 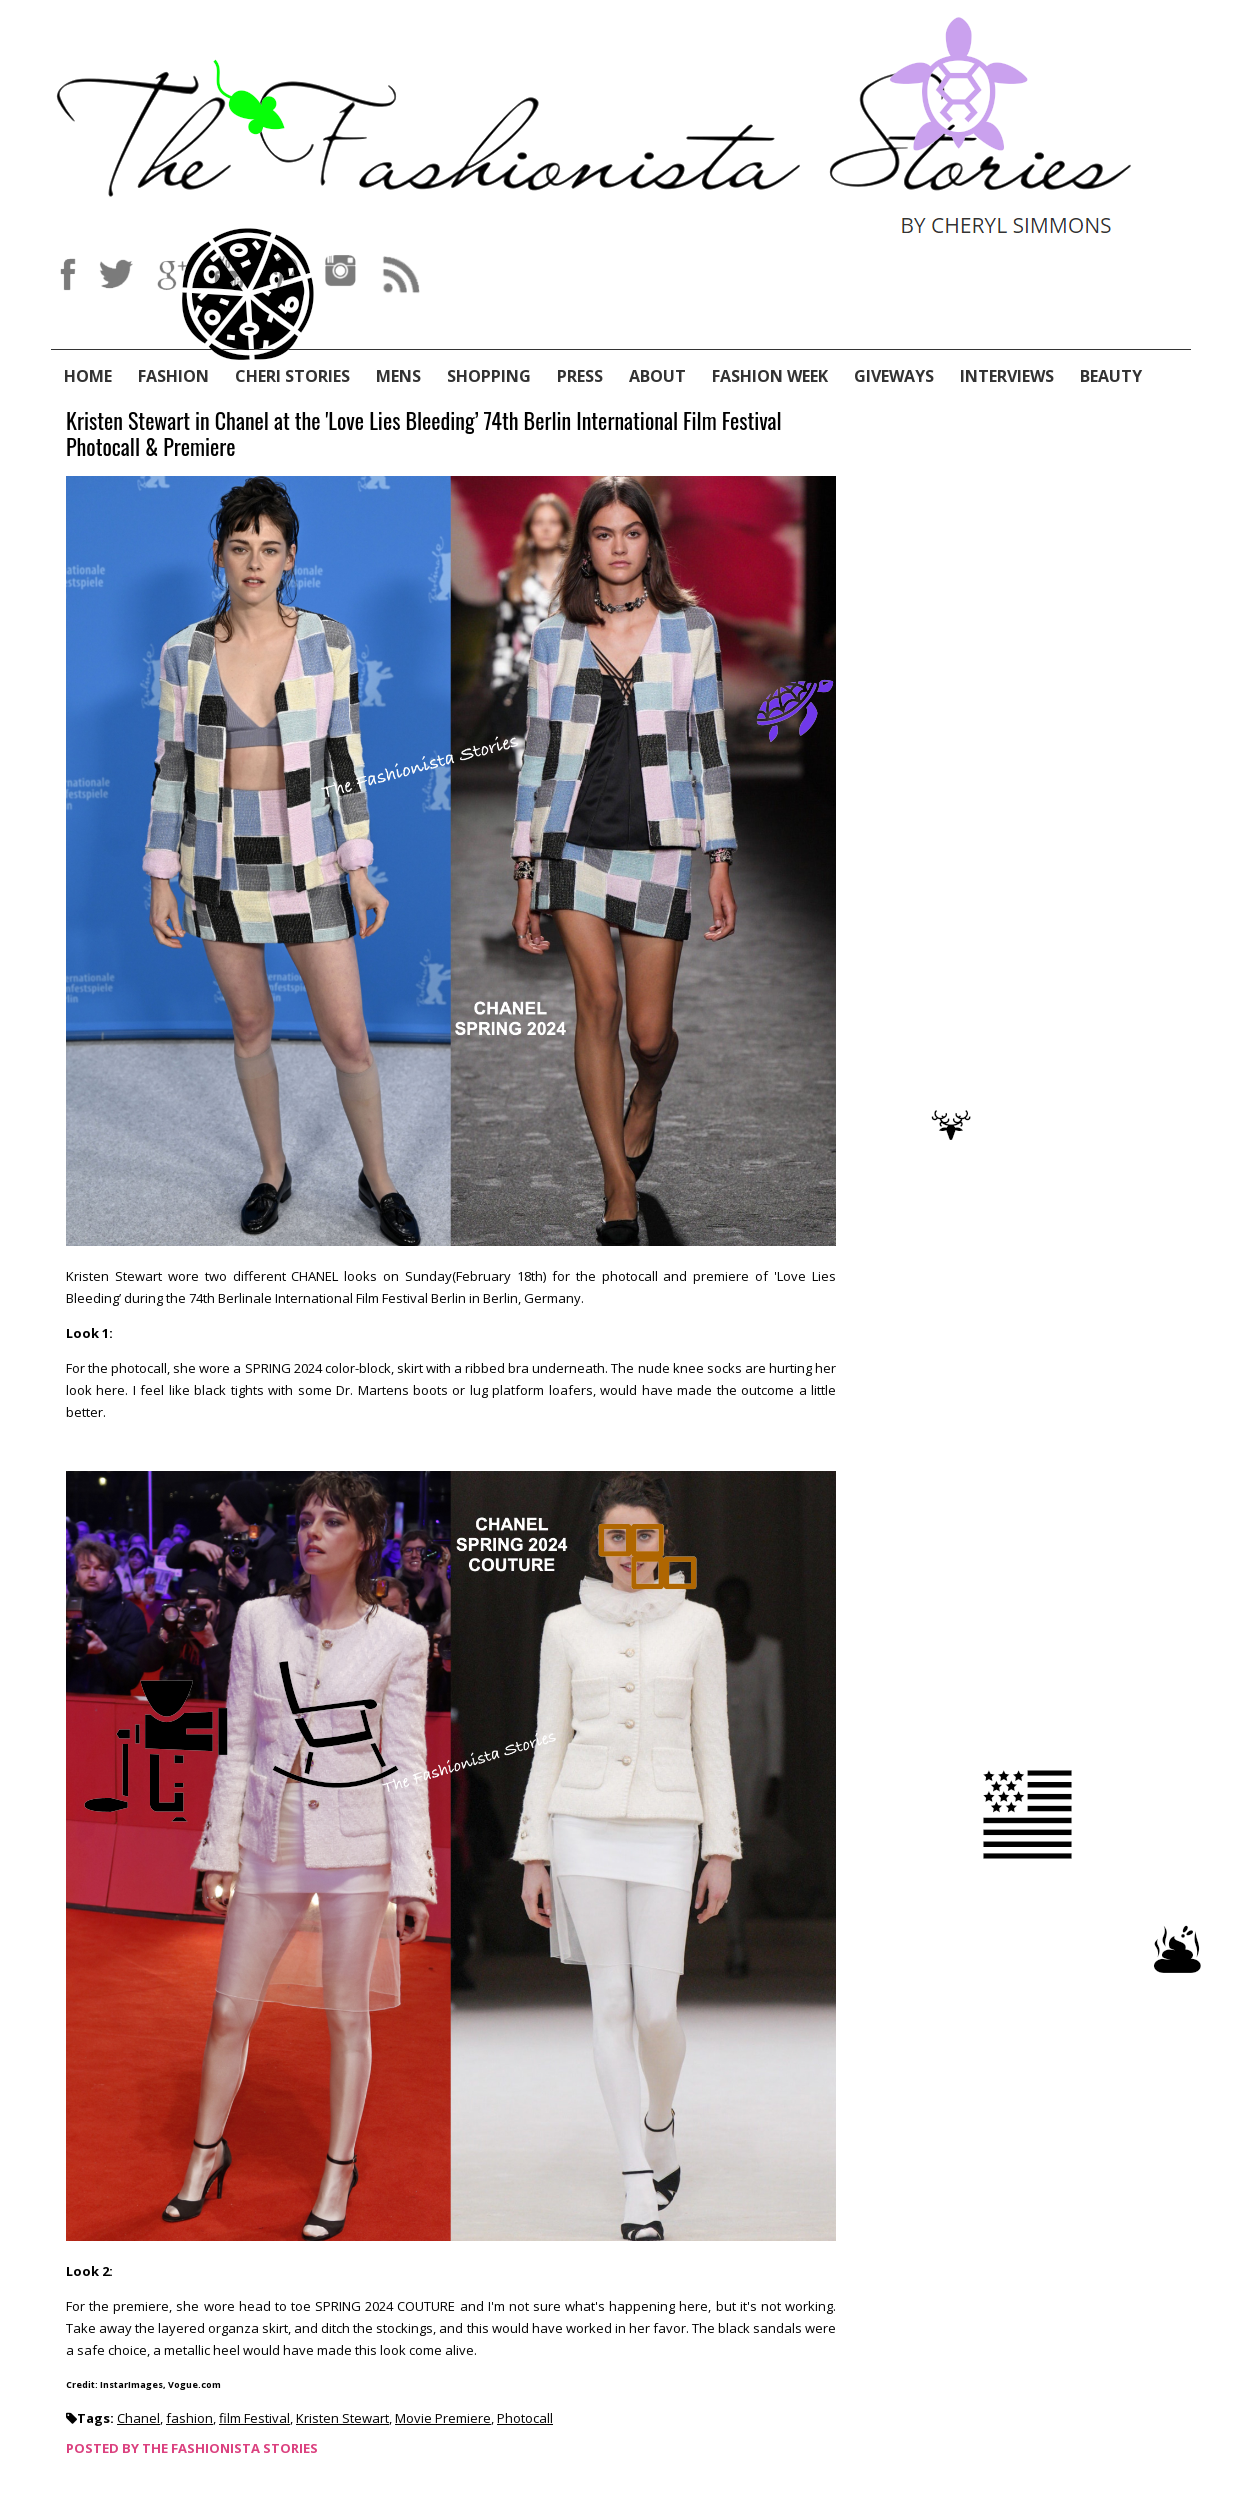 What do you see at coordinates (248, 294) in the screenshot?
I see `food or restaurant category in a game menu` at bounding box center [248, 294].